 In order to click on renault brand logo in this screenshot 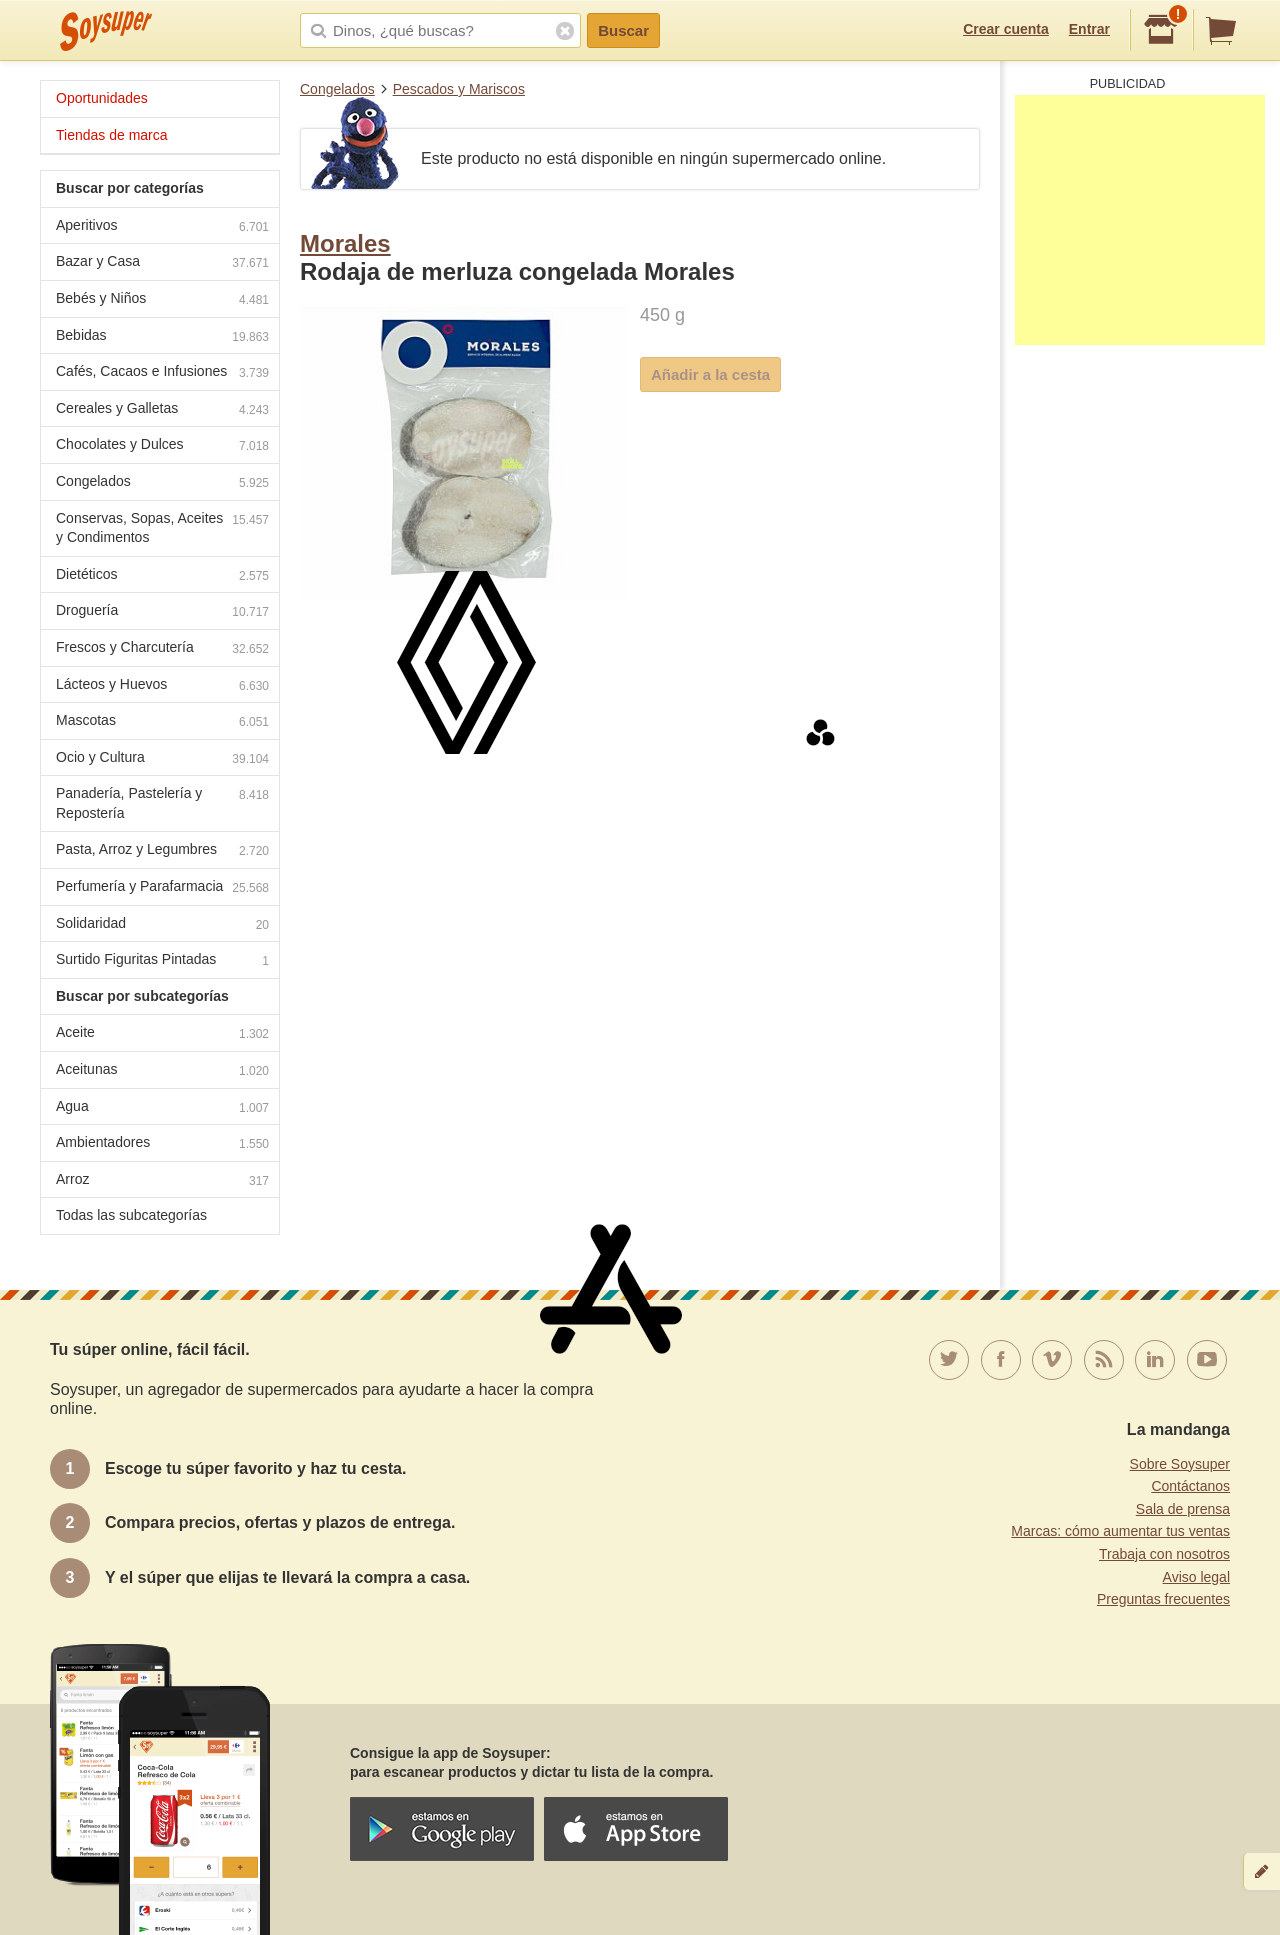, I will do `click(466, 662)`.